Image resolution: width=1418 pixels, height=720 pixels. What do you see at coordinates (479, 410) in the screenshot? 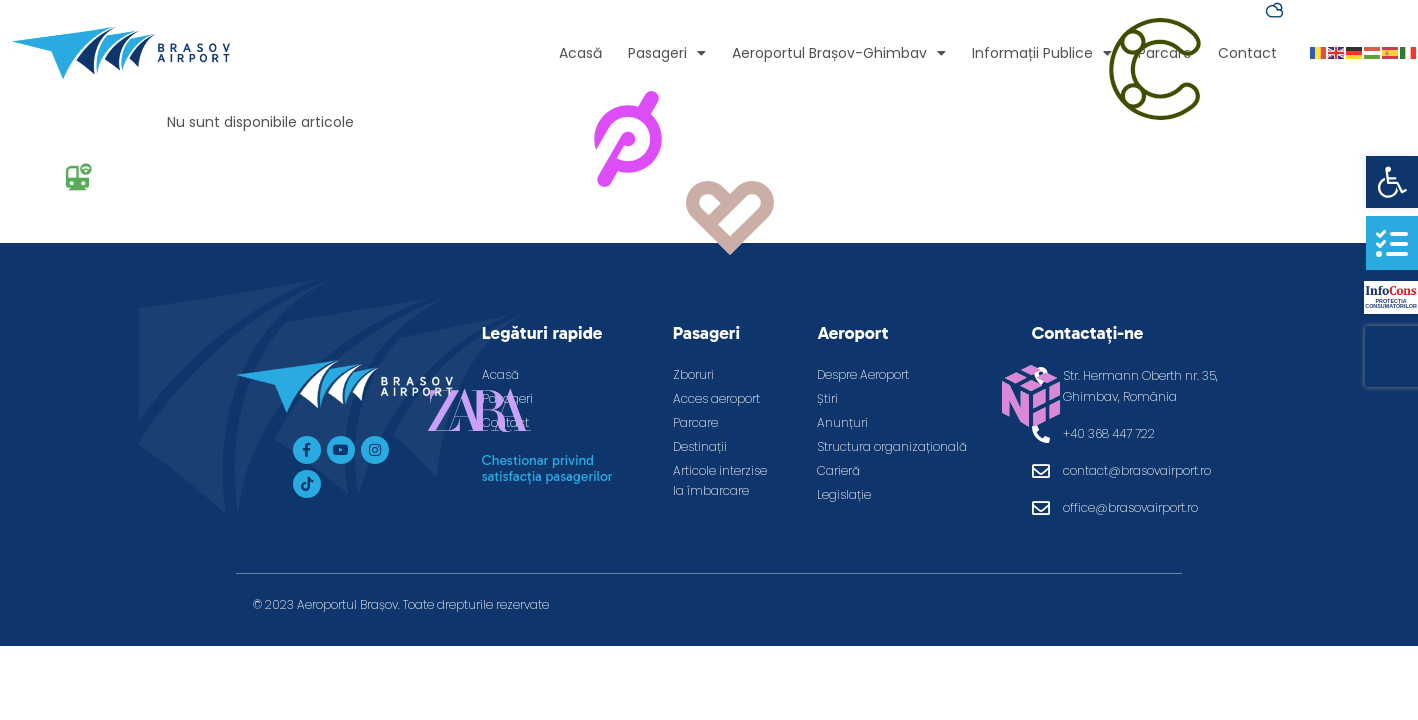
I see `visit the Zara website or app` at bounding box center [479, 410].